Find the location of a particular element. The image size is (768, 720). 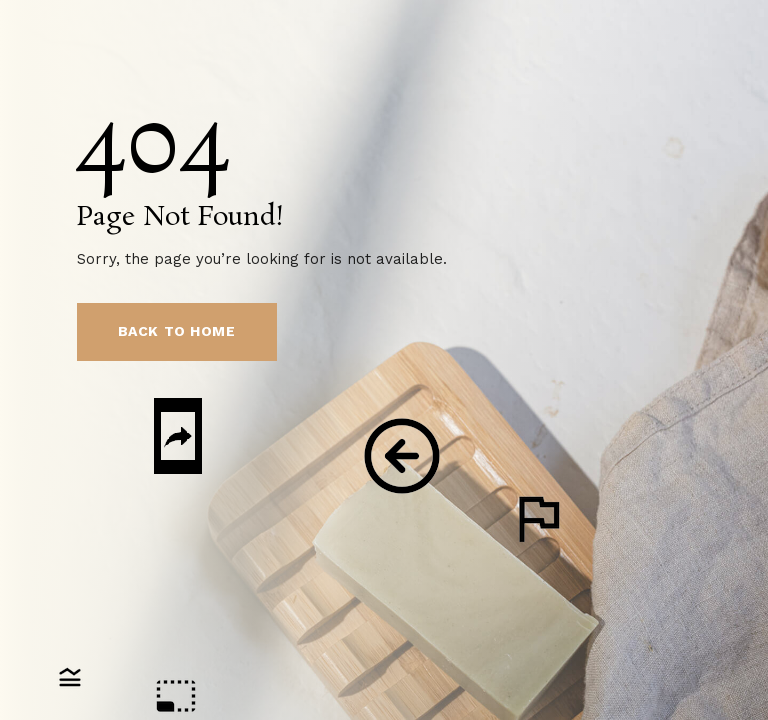

go back to the previous screen is located at coordinates (402, 456).